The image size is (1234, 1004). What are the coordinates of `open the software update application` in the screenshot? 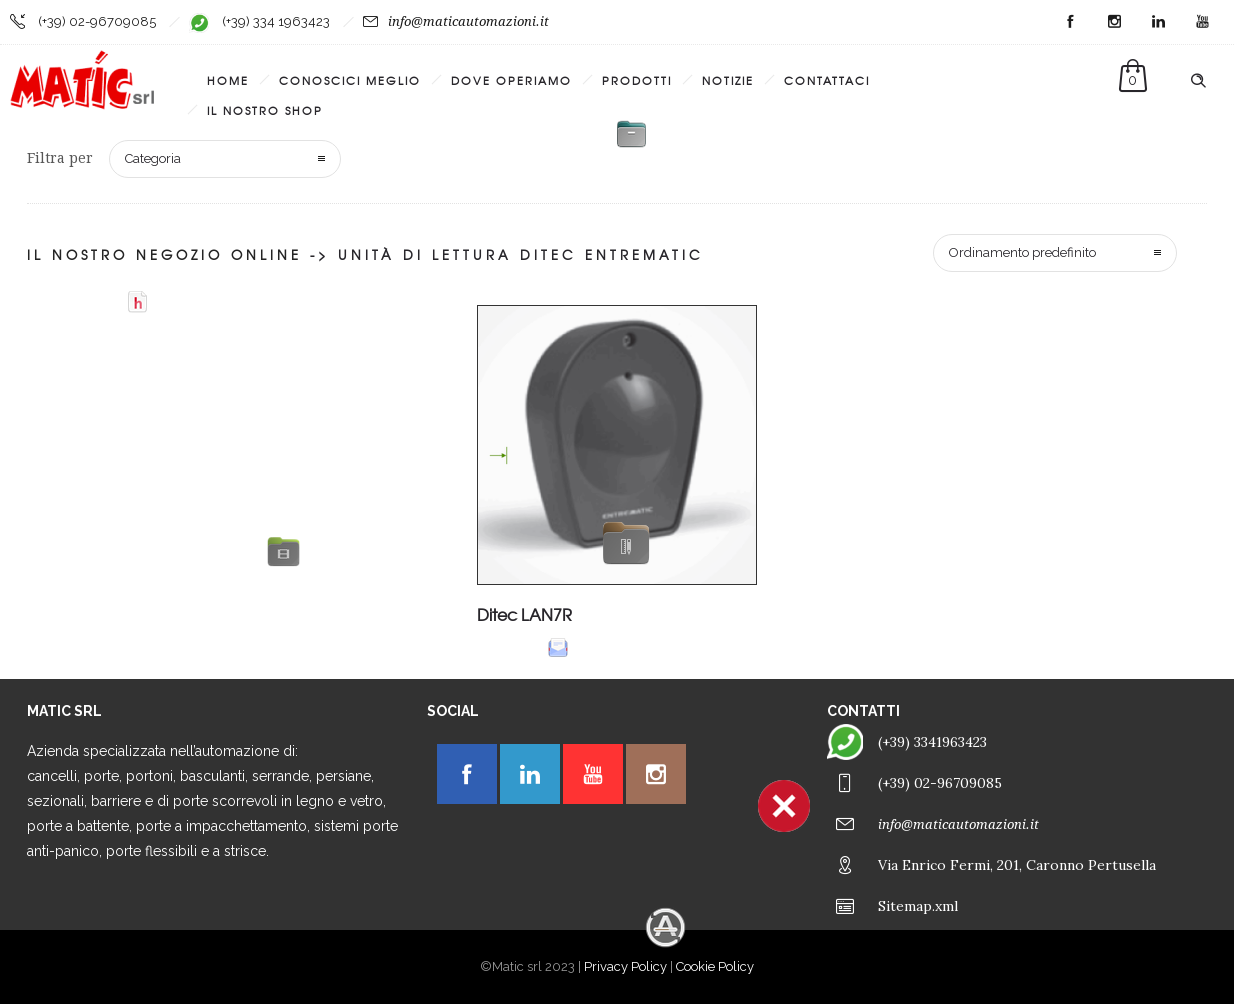 It's located at (665, 927).